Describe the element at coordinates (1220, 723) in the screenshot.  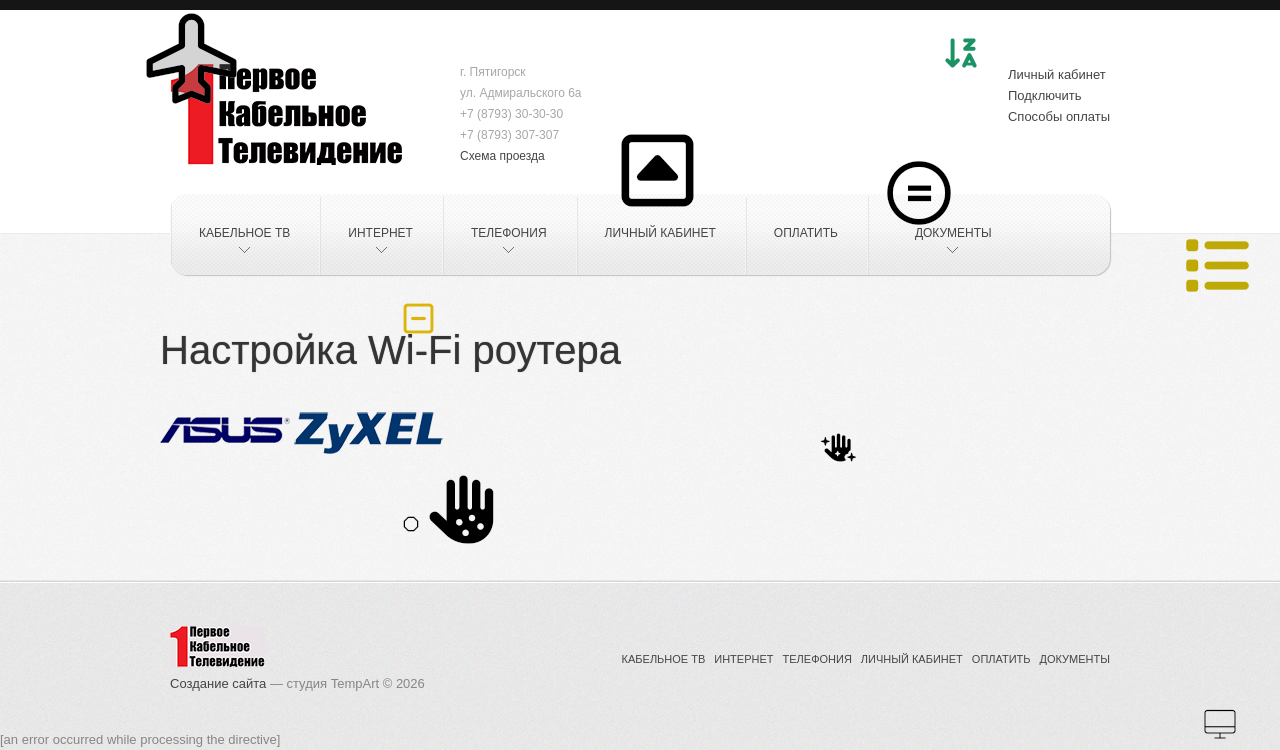
I see `switch to desktop view` at that location.